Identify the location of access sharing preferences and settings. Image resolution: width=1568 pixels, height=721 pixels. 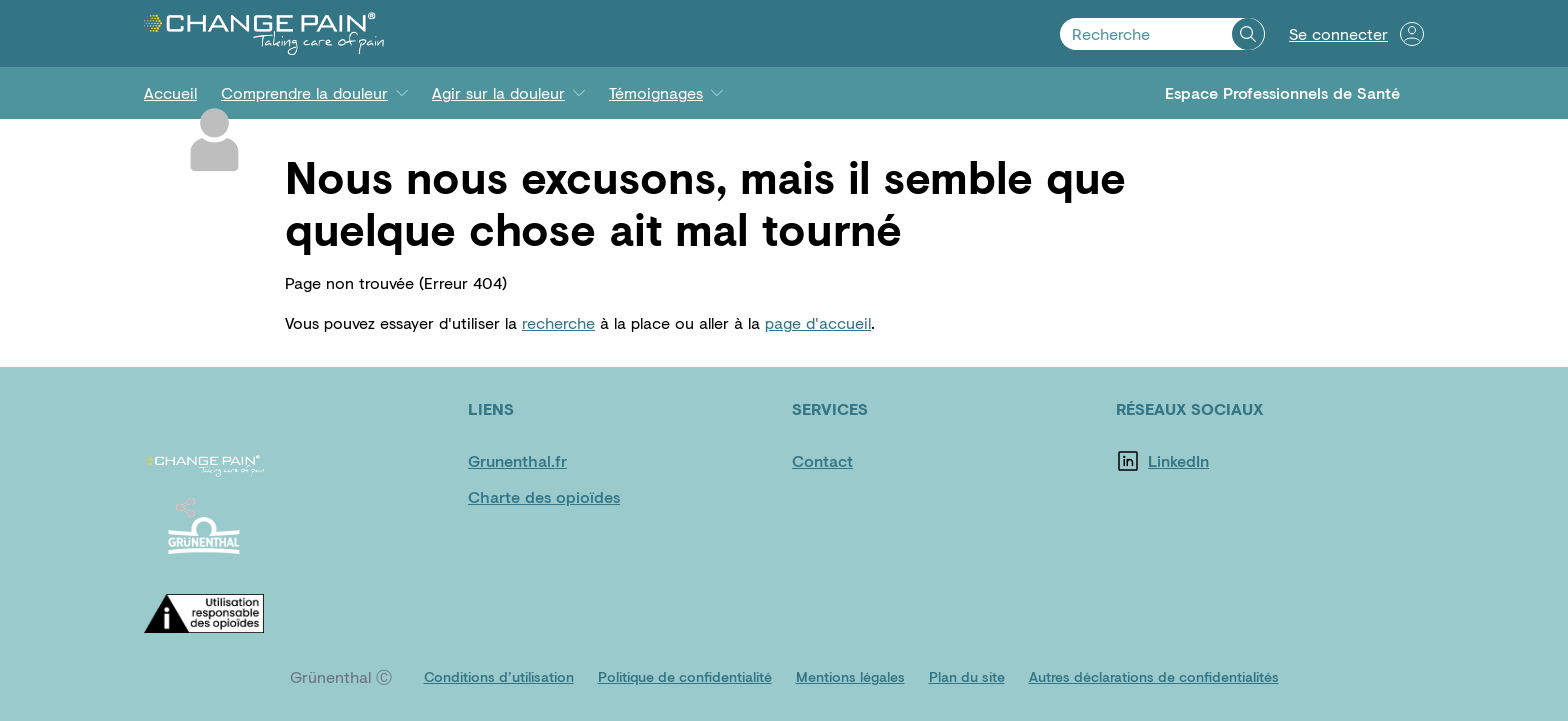
(185, 507).